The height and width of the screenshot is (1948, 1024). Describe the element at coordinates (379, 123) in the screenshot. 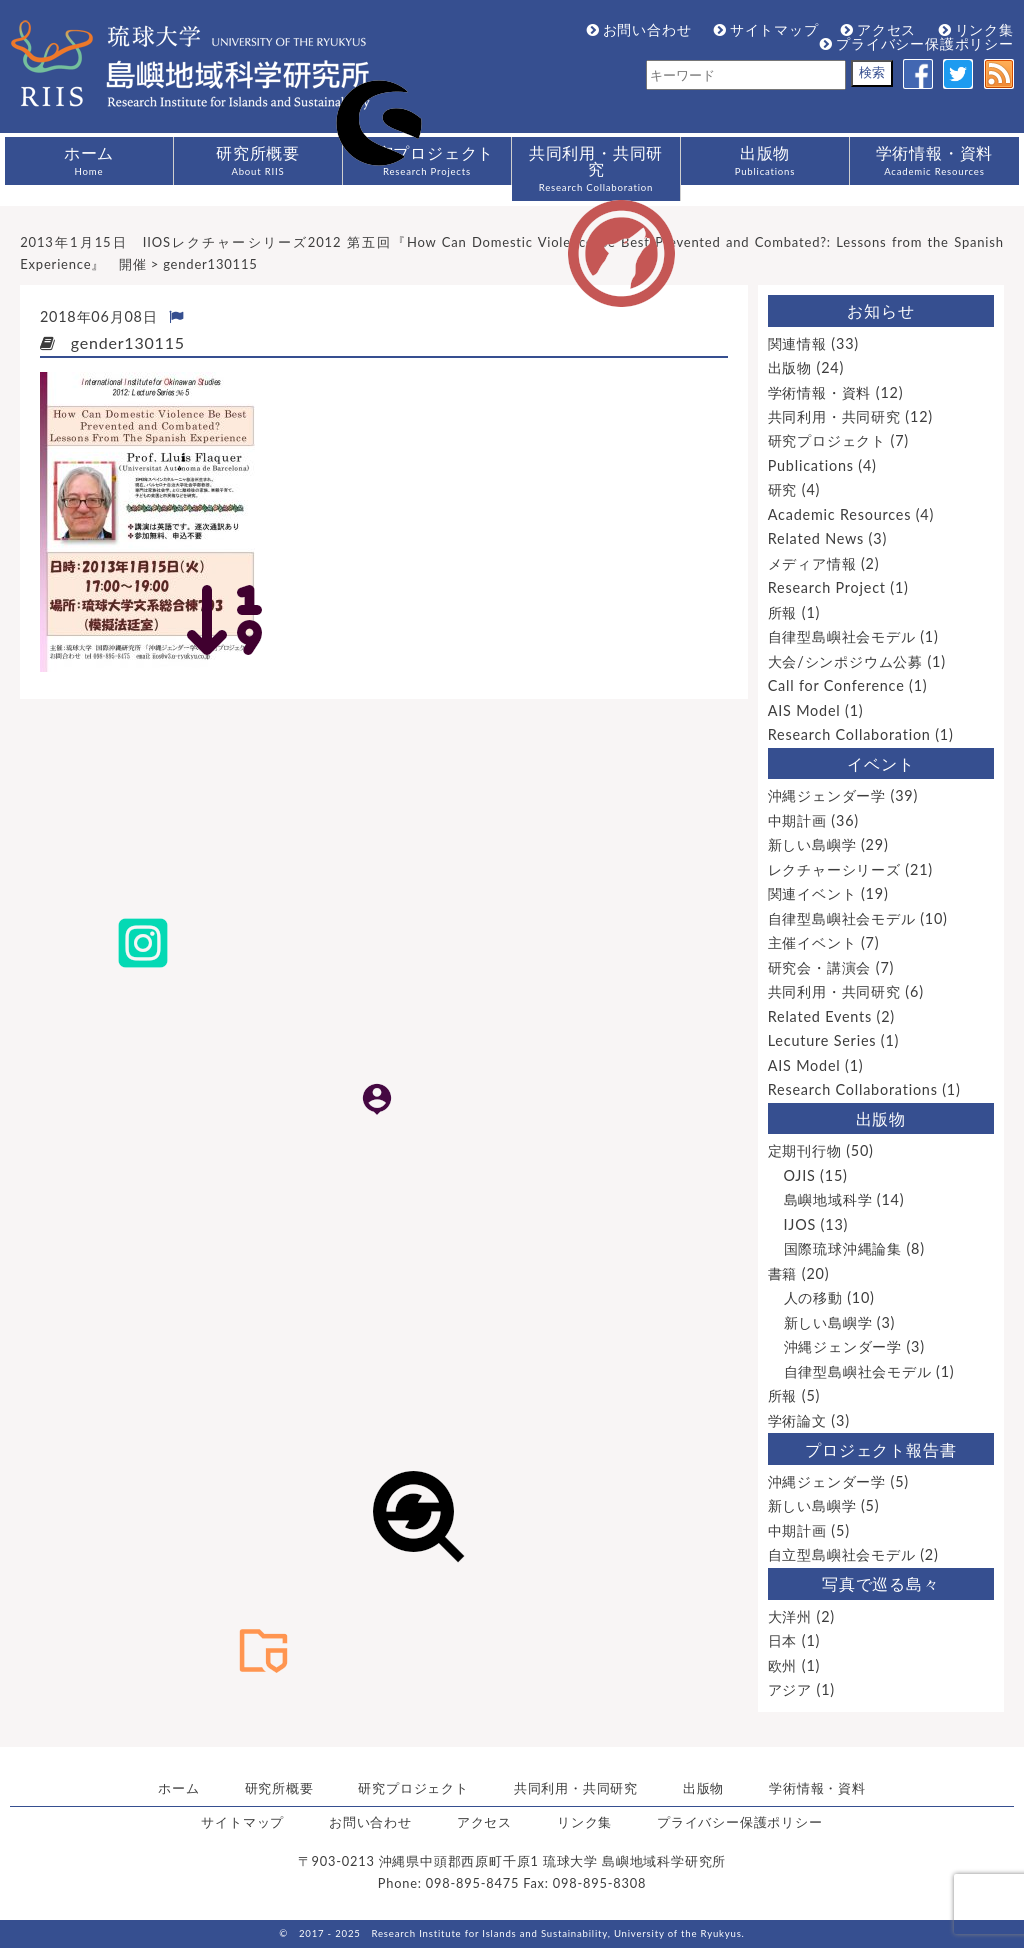

I see `shopware e-commerce platform logo` at that location.